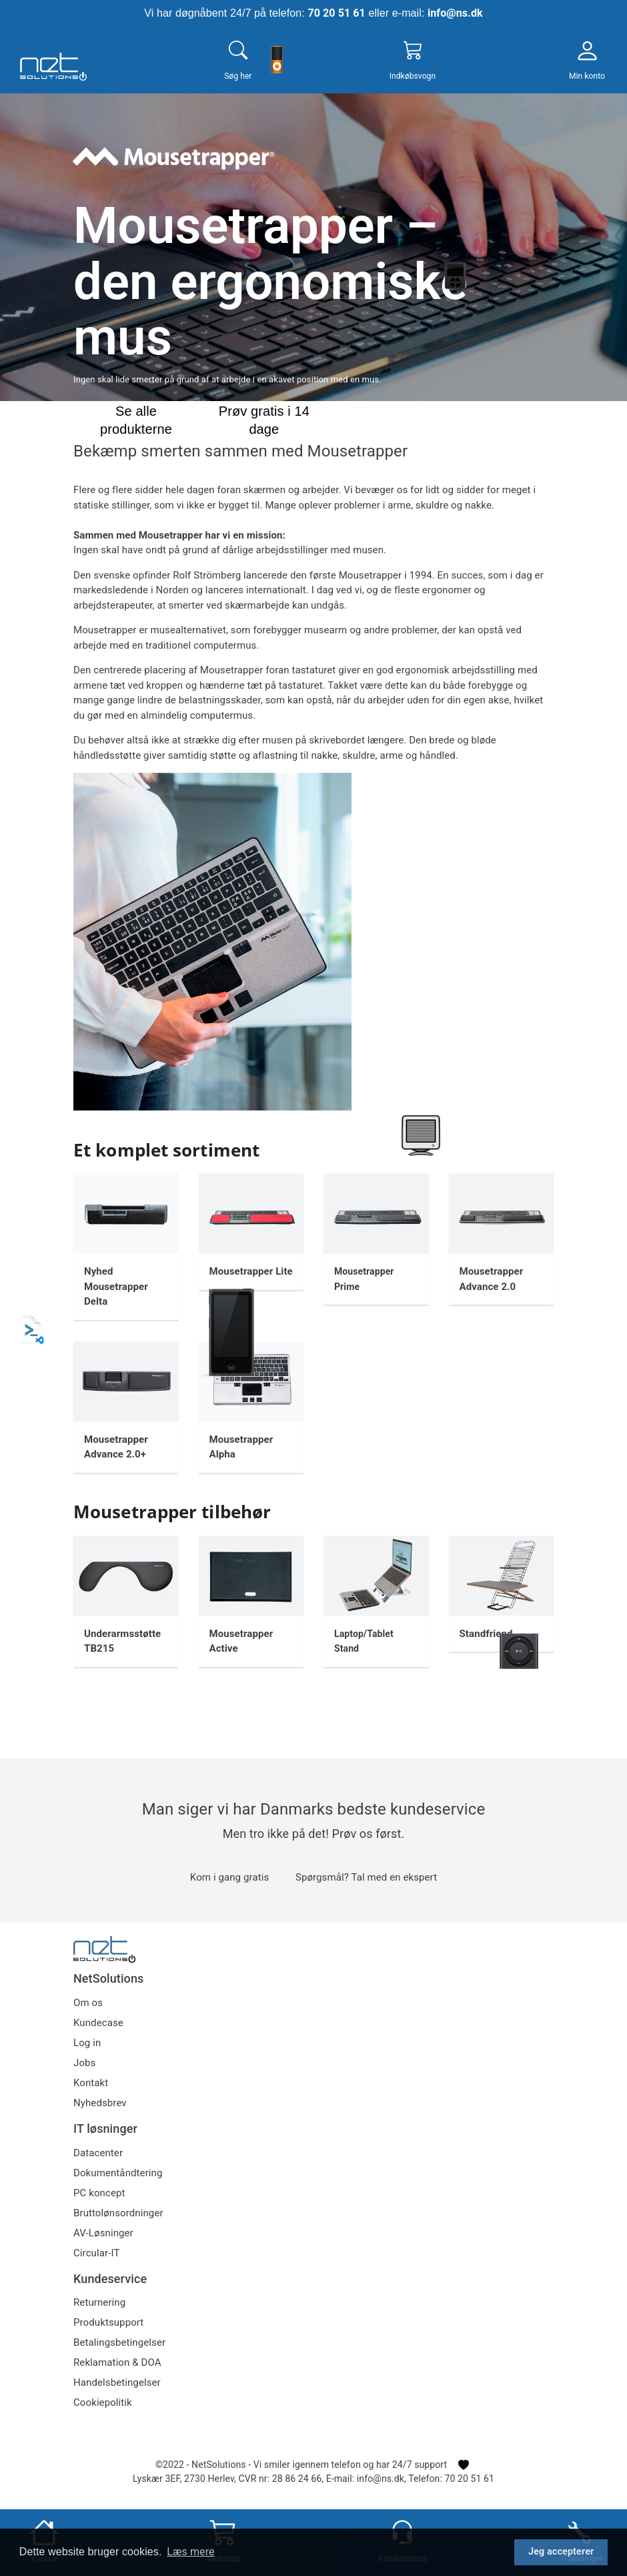  Describe the element at coordinates (421, 1135) in the screenshot. I see `access connected PC or windows computer` at that location.